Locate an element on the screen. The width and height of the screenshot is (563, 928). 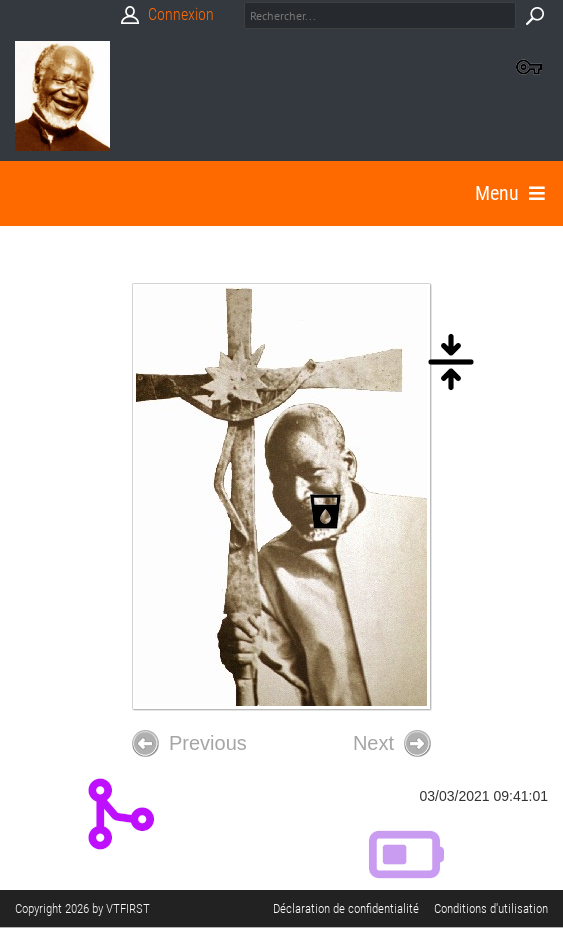
collapse content vertically is located at coordinates (451, 362).